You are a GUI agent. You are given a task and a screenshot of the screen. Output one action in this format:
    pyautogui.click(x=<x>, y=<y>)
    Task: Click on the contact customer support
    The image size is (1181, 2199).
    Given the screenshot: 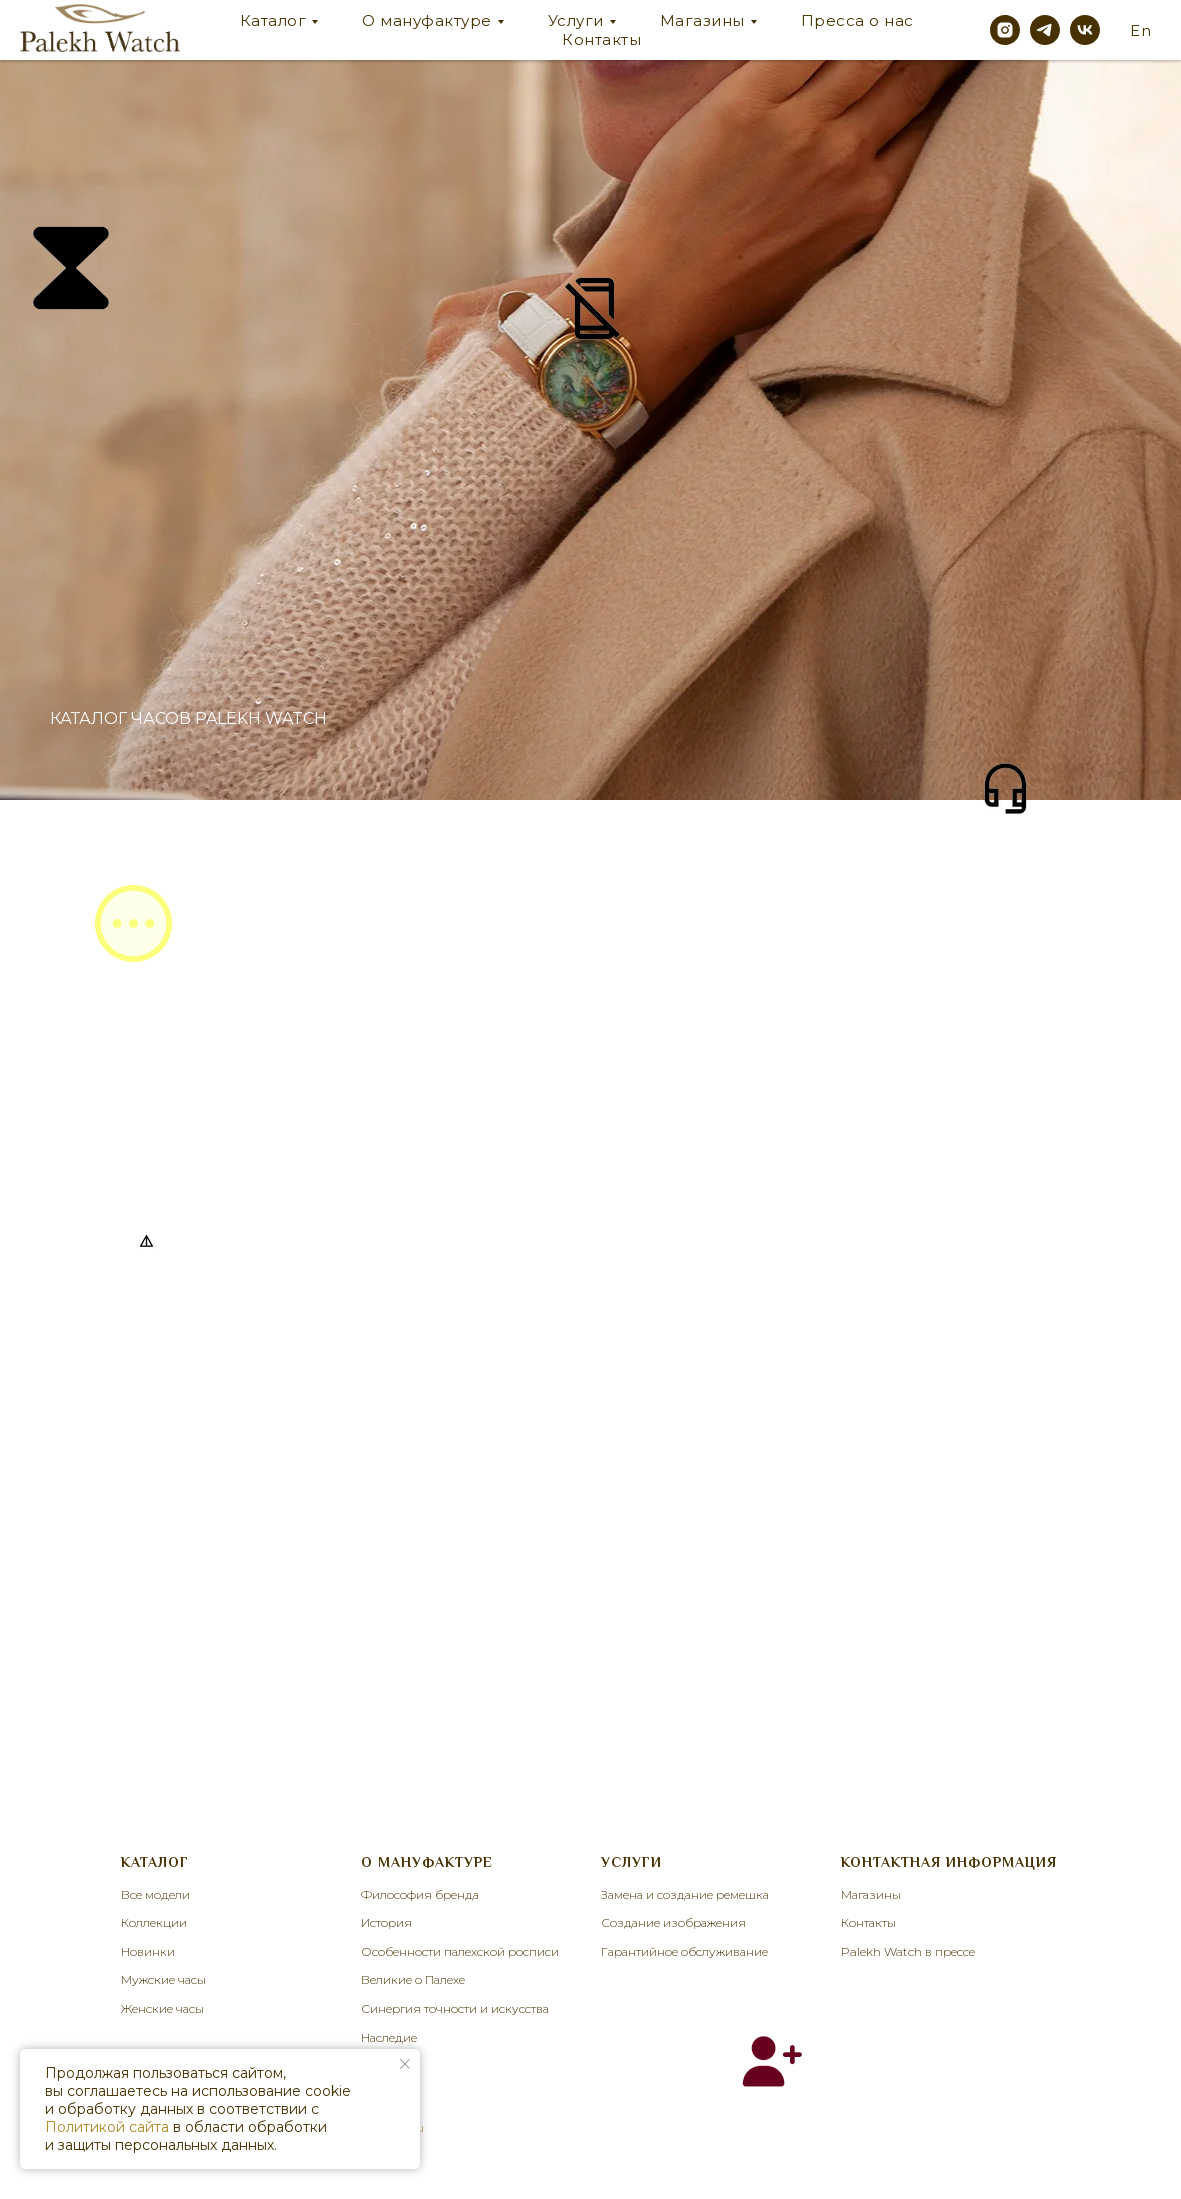 What is the action you would take?
    pyautogui.click(x=1005, y=788)
    